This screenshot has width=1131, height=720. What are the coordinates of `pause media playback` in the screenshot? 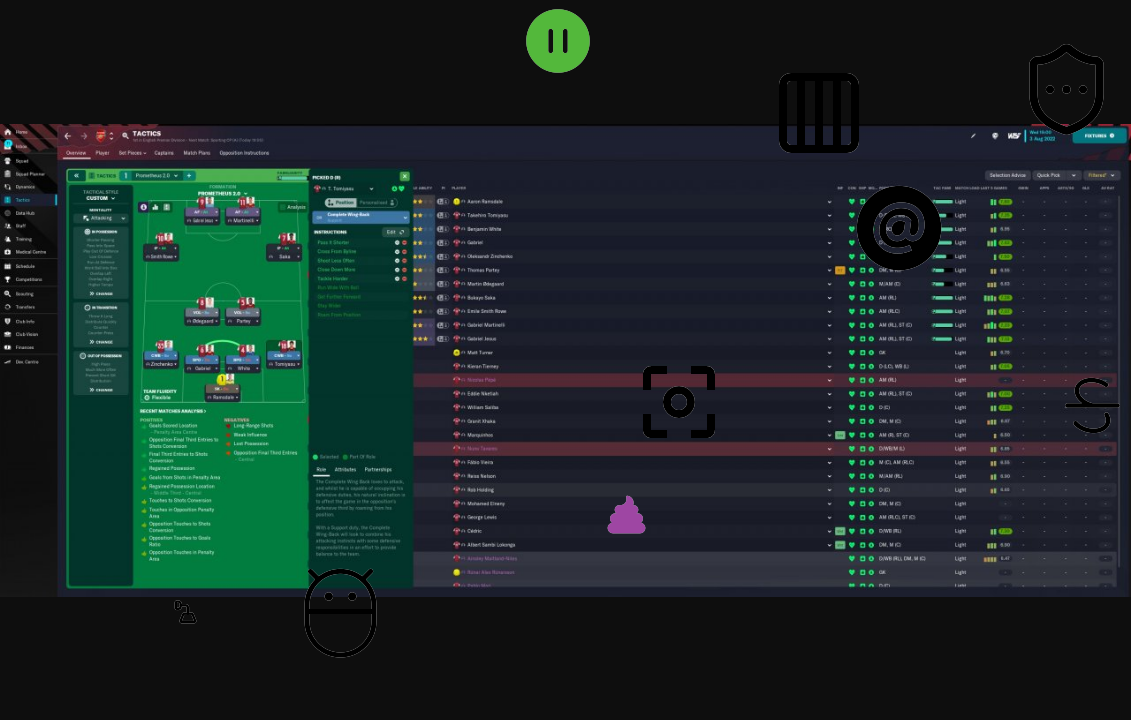 It's located at (558, 41).